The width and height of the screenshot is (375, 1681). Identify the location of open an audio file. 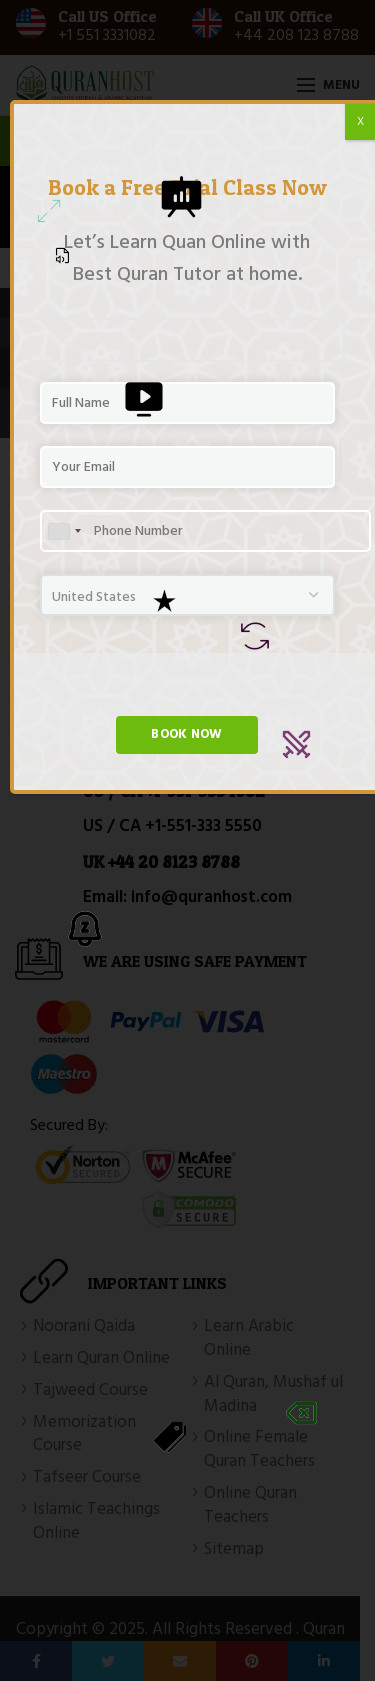
(62, 255).